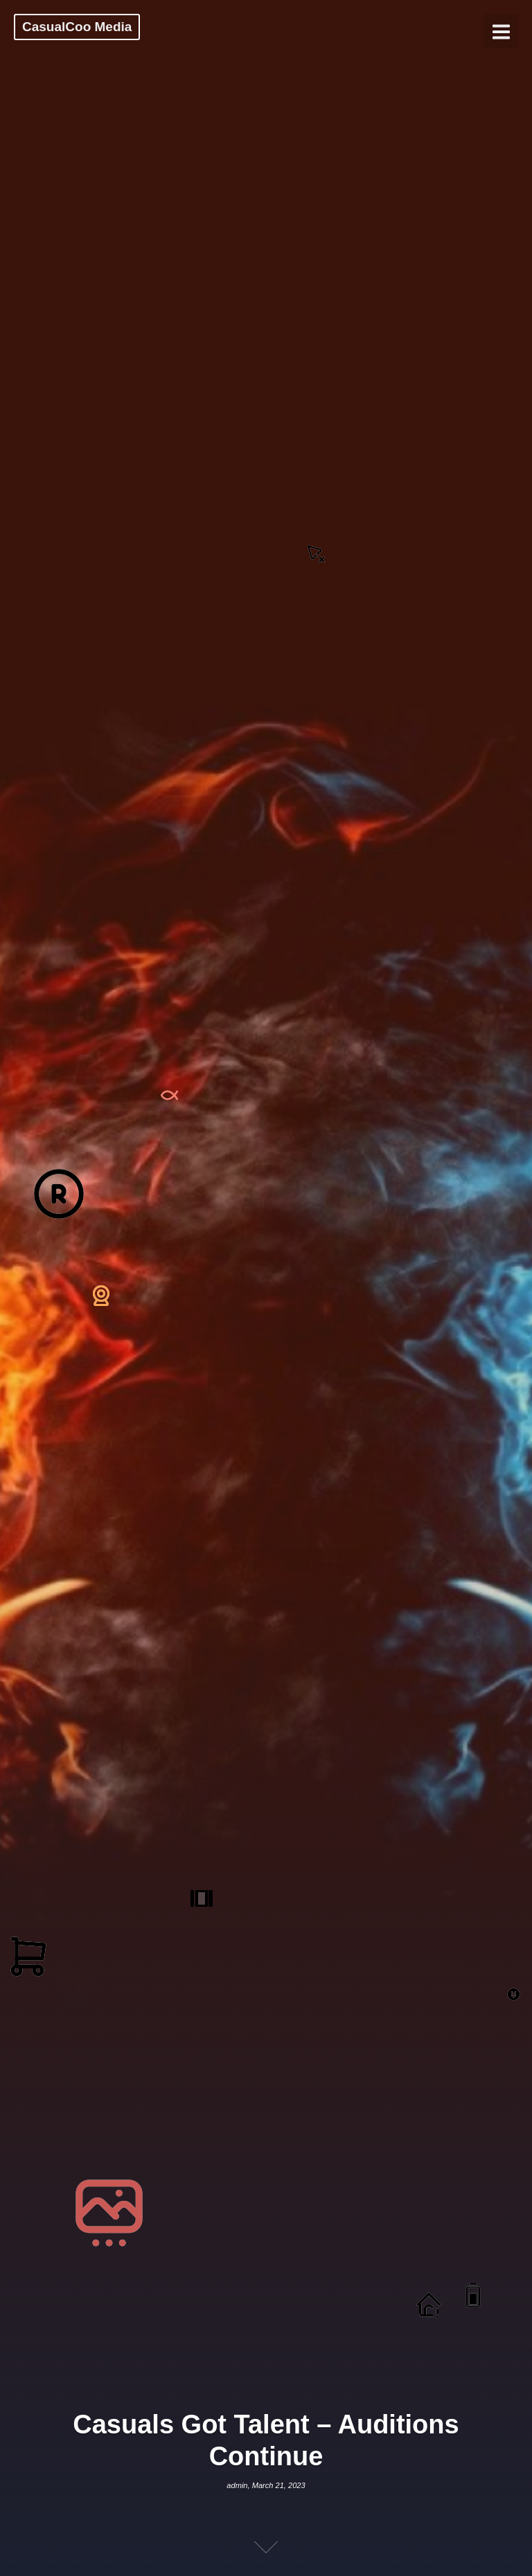  Describe the element at coordinates (201, 1899) in the screenshot. I see `switch to array or column view layout` at that location.